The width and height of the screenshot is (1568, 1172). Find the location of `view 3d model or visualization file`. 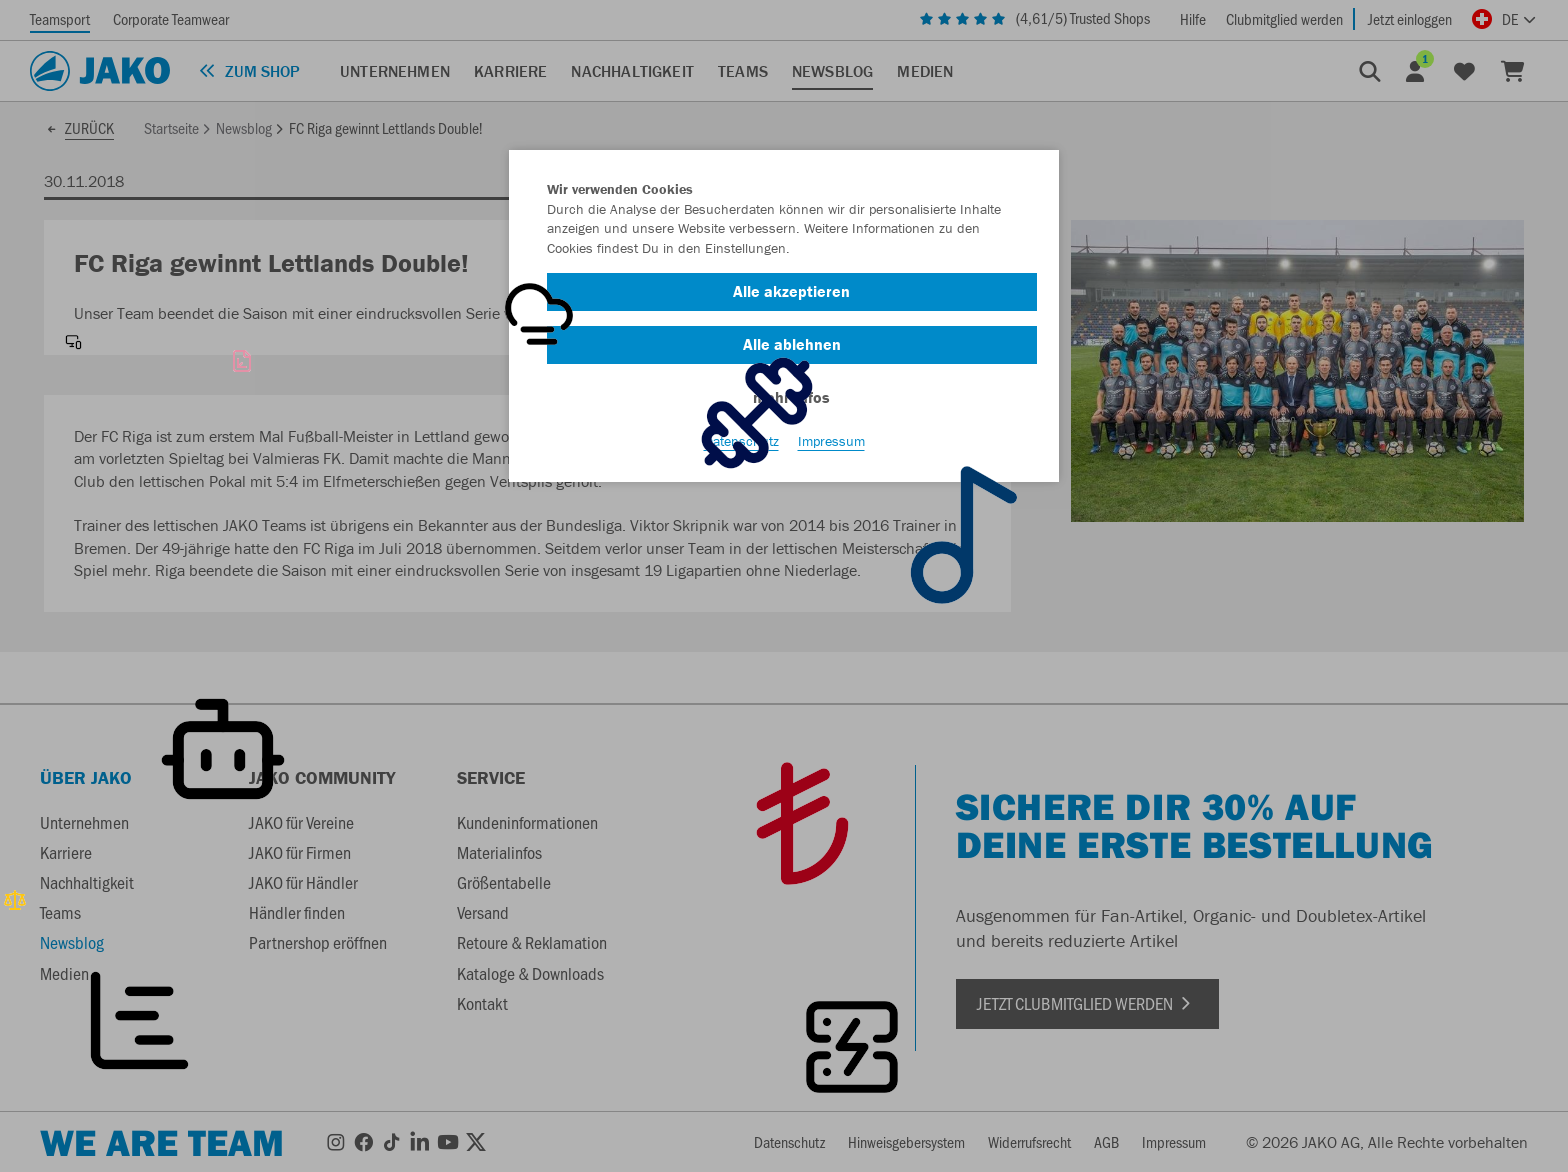

view 3d model or visualization file is located at coordinates (242, 361).